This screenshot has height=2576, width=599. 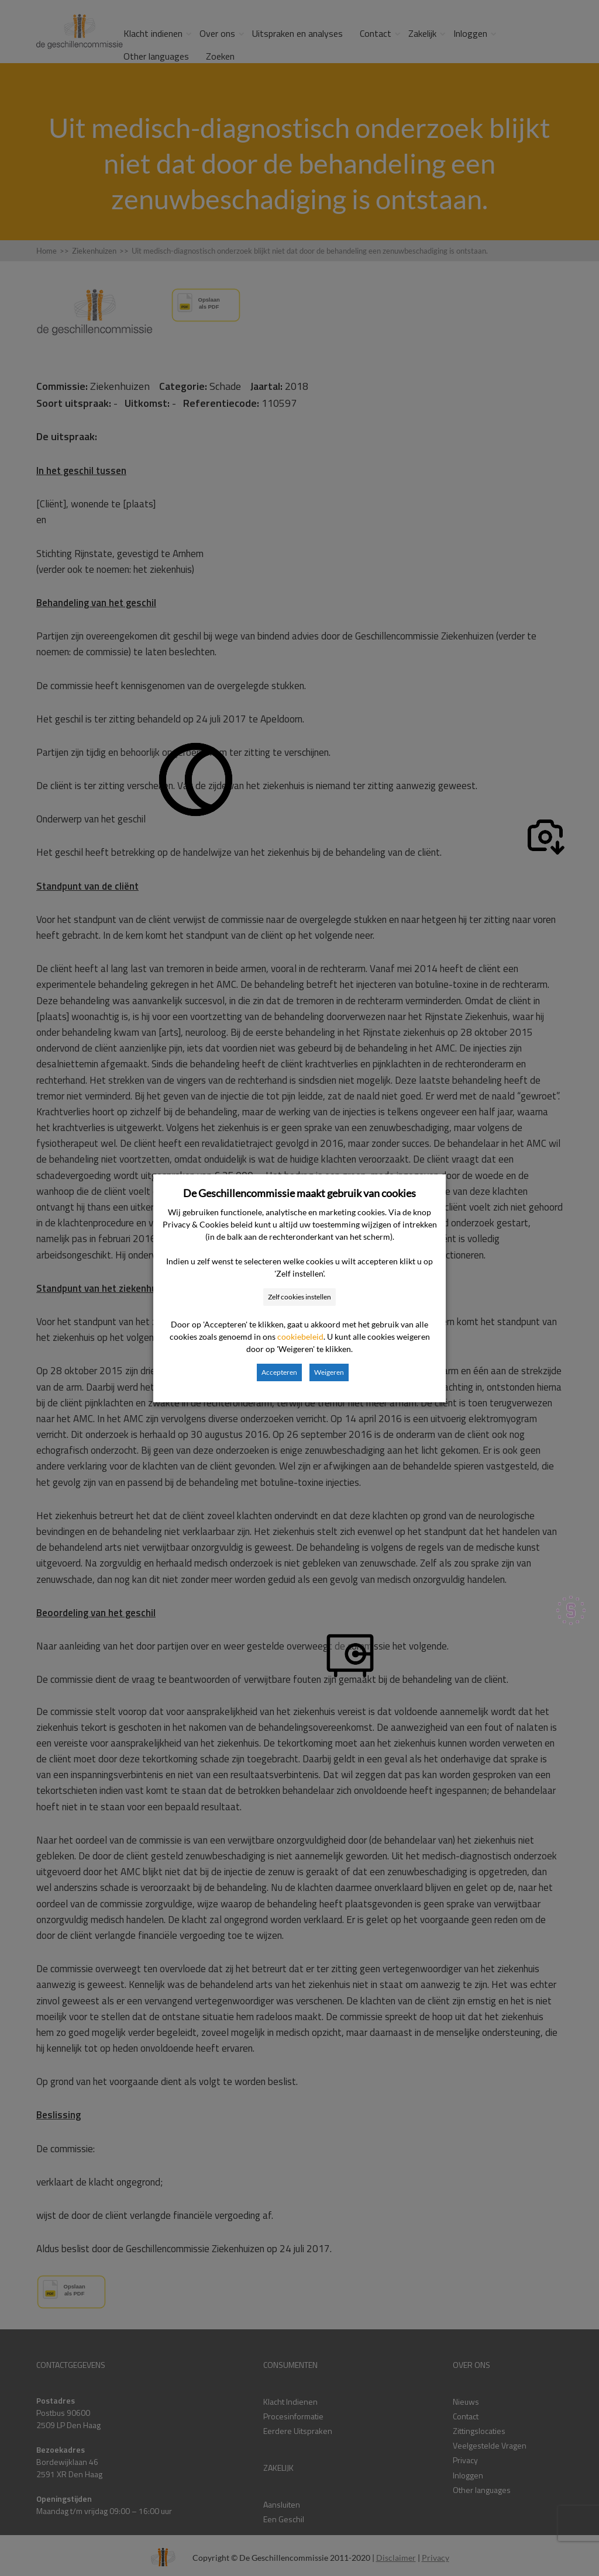 I want to click on access secure storage or vault, so click(x=350, y=1654).